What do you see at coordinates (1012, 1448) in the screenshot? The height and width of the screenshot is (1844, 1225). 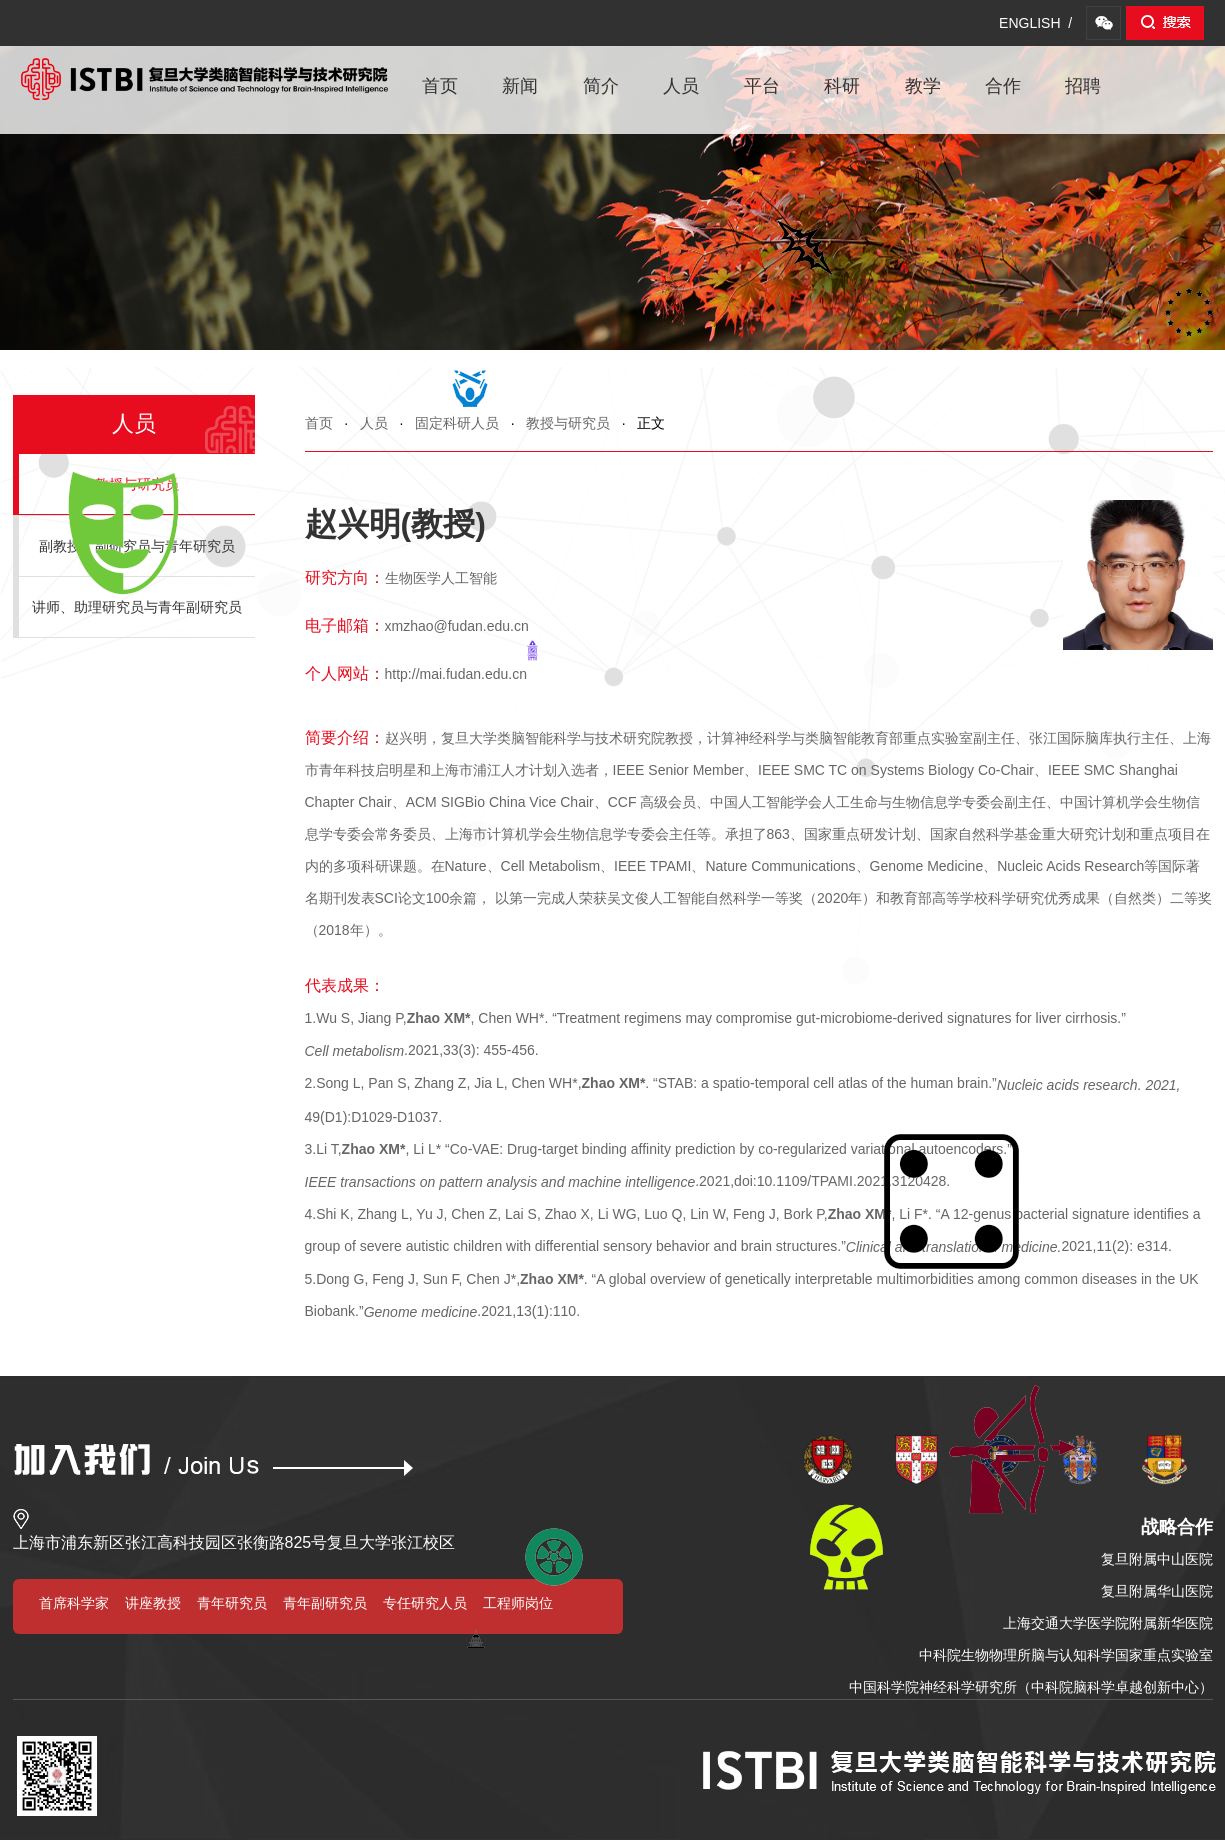 I see `select archer class or character` at bounding box center [1012, 1448].